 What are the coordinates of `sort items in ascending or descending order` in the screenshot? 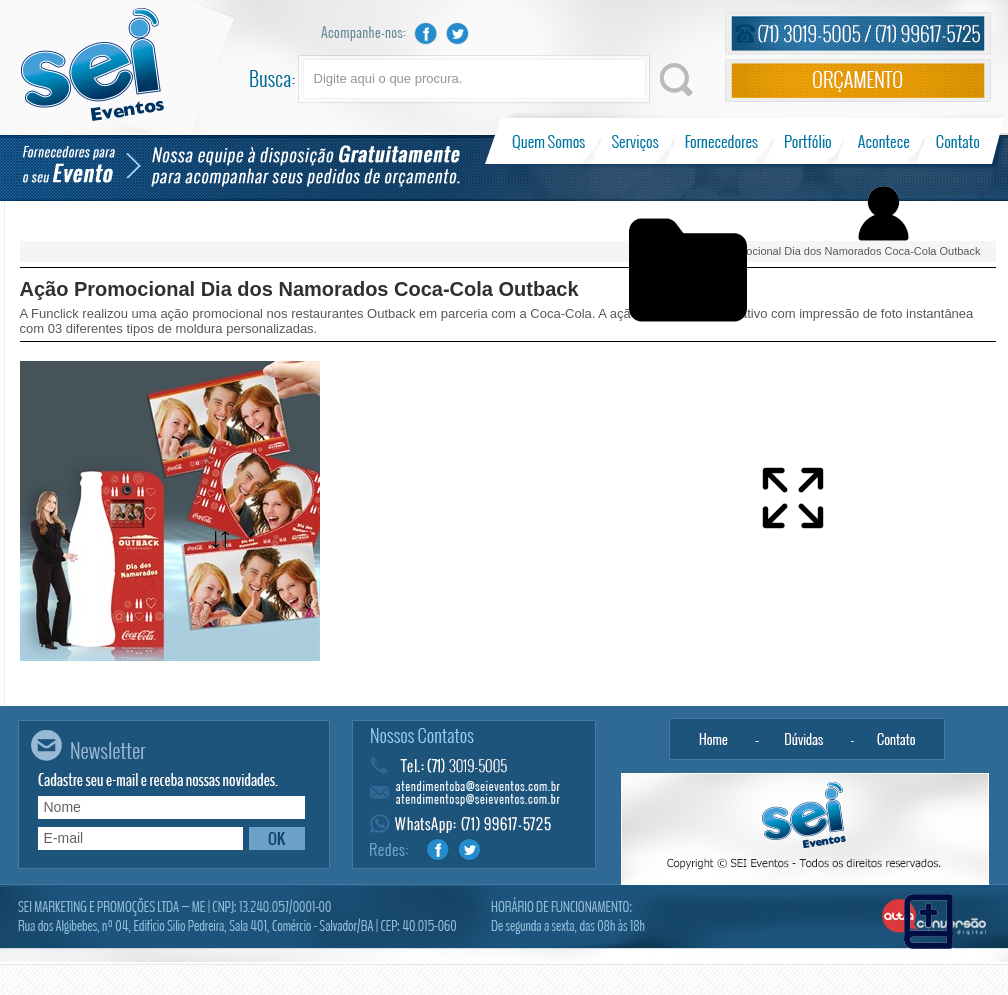 It's located at (220, 539).